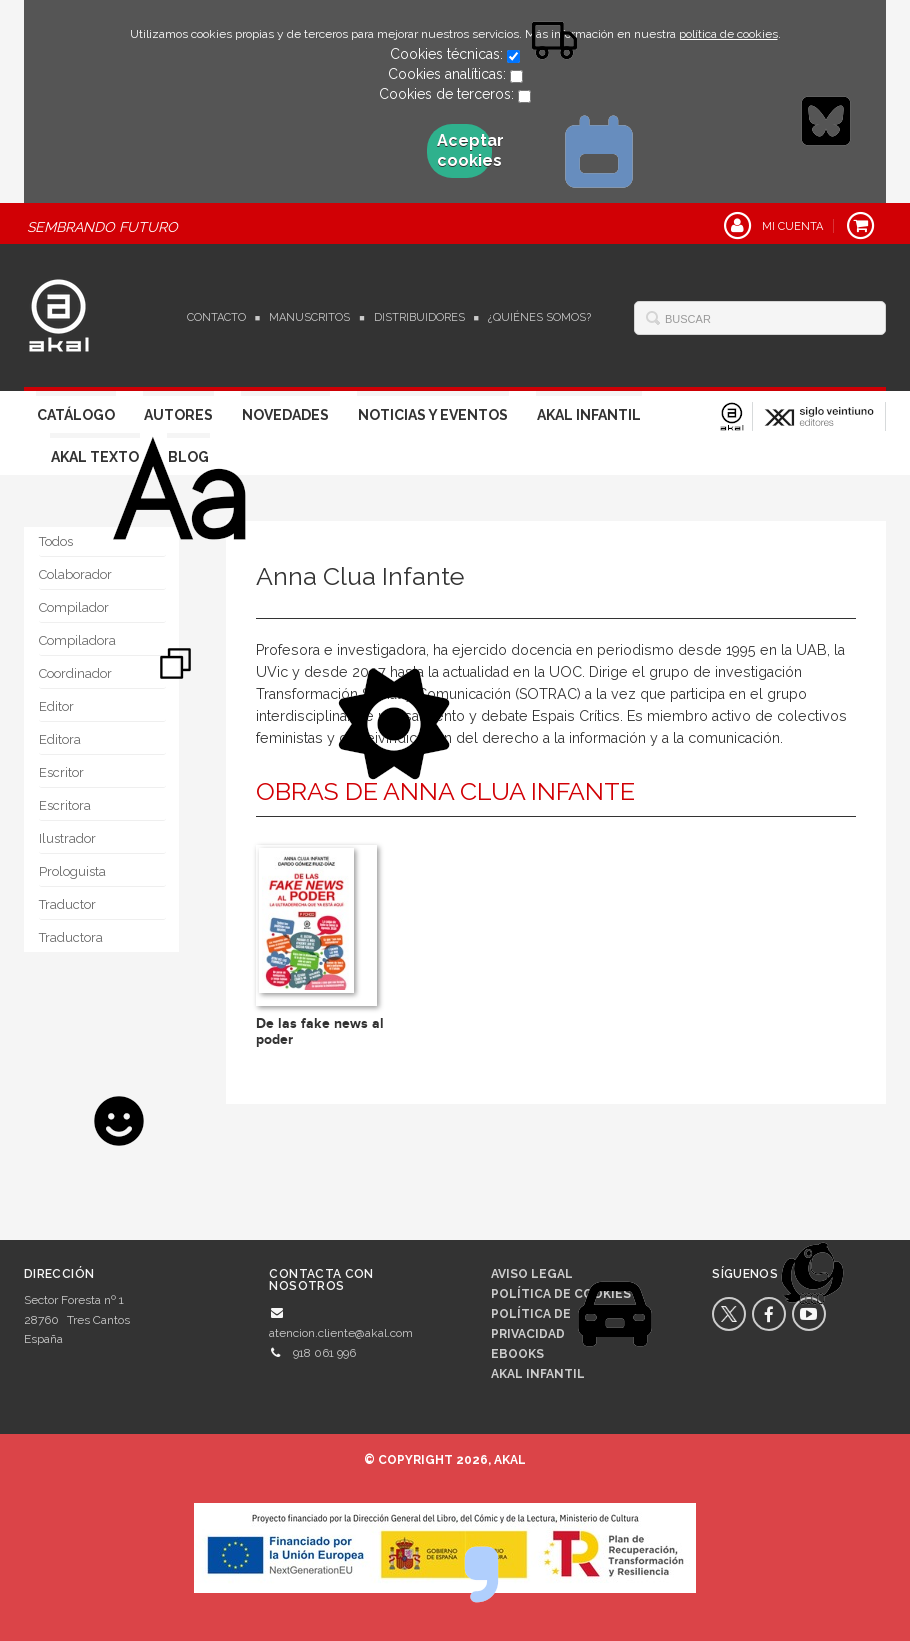  What do you see at coordinates (175, 663) in the screenshot?
I see `copy to clipboard` at bounding box center [175, 663].